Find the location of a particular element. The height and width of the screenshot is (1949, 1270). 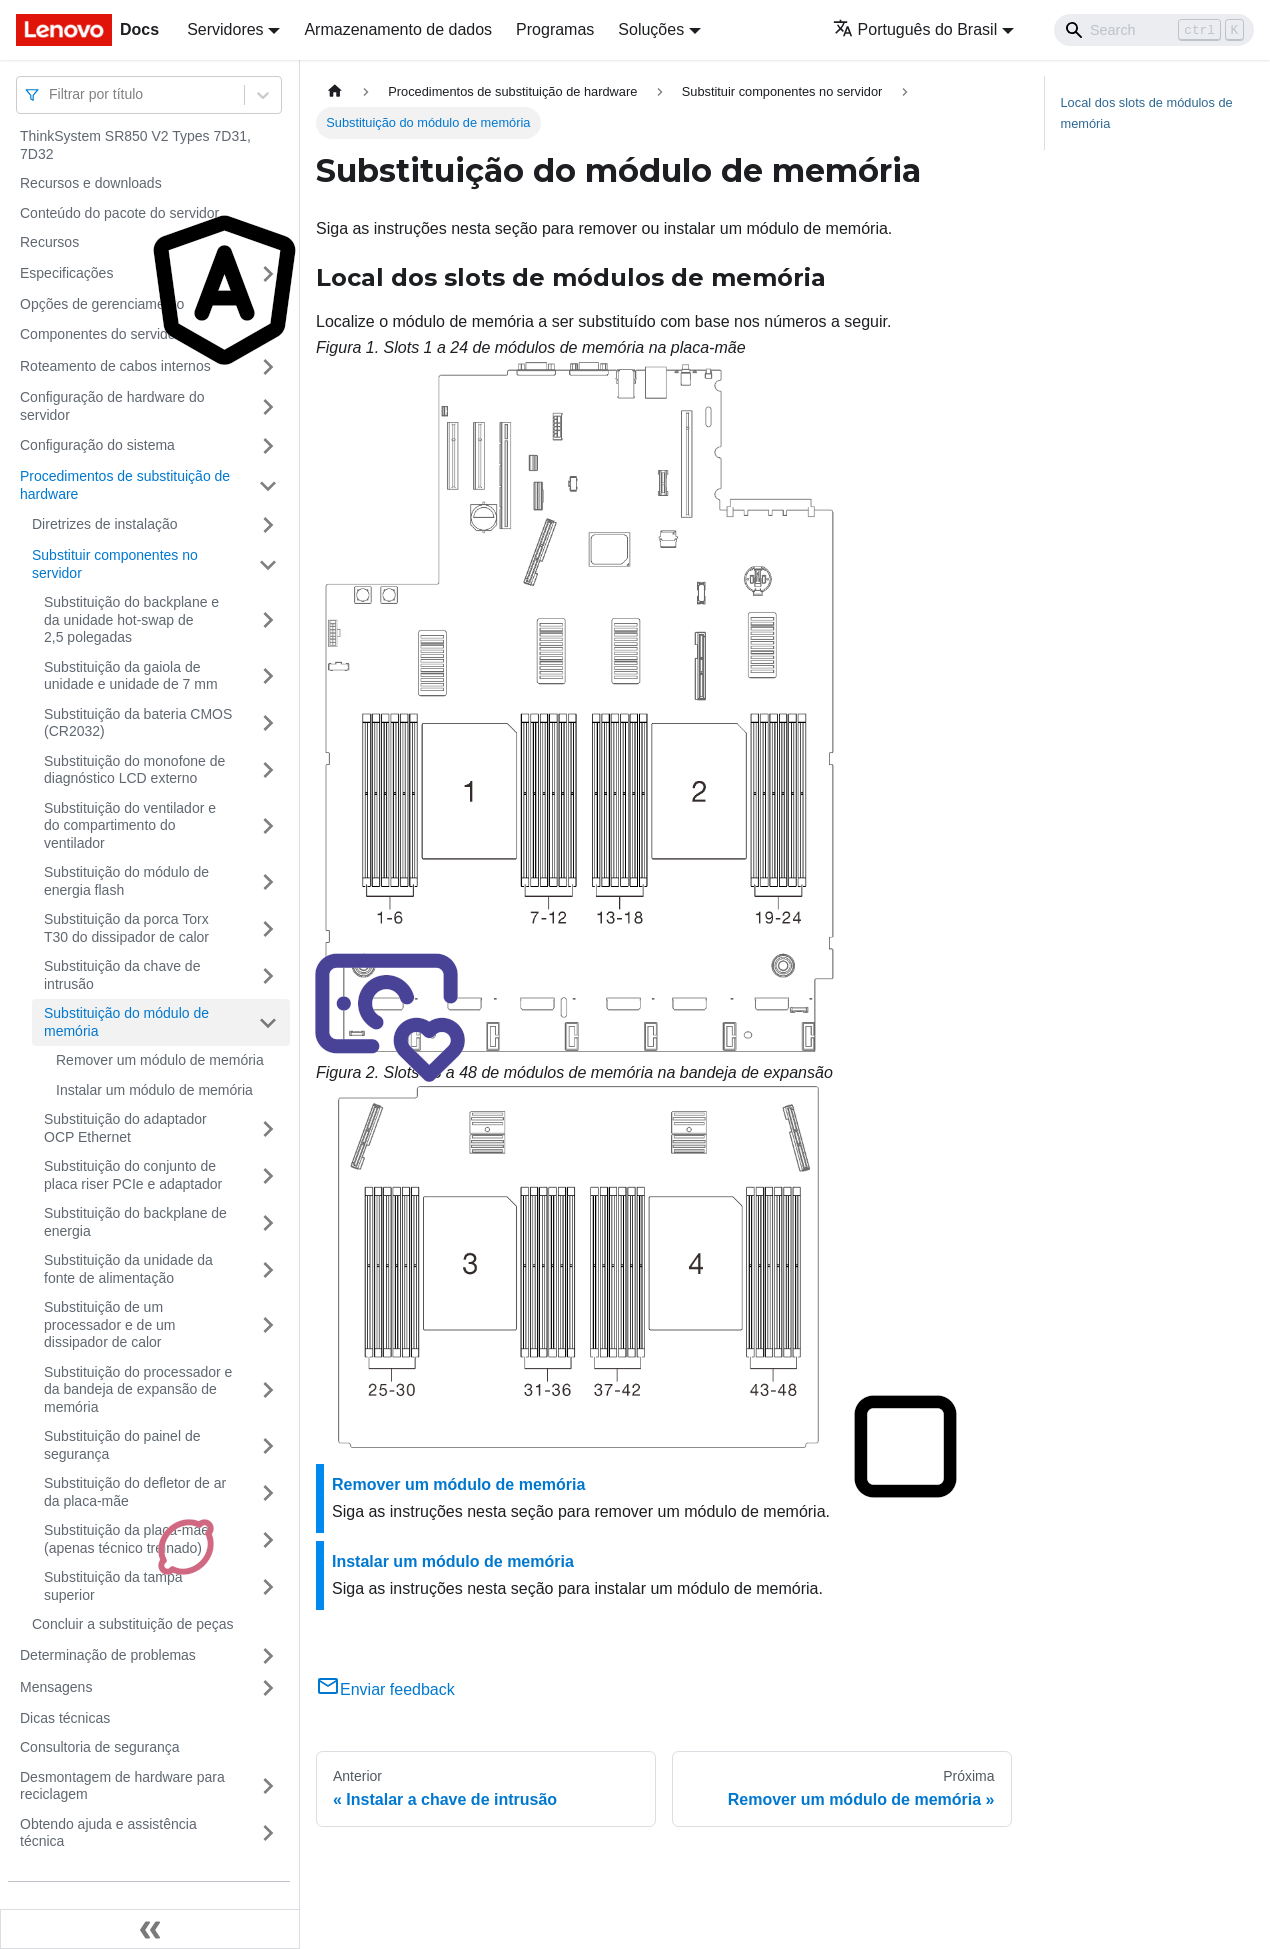

donate or make a charitable contribution is located at coordinates (386, 1003).